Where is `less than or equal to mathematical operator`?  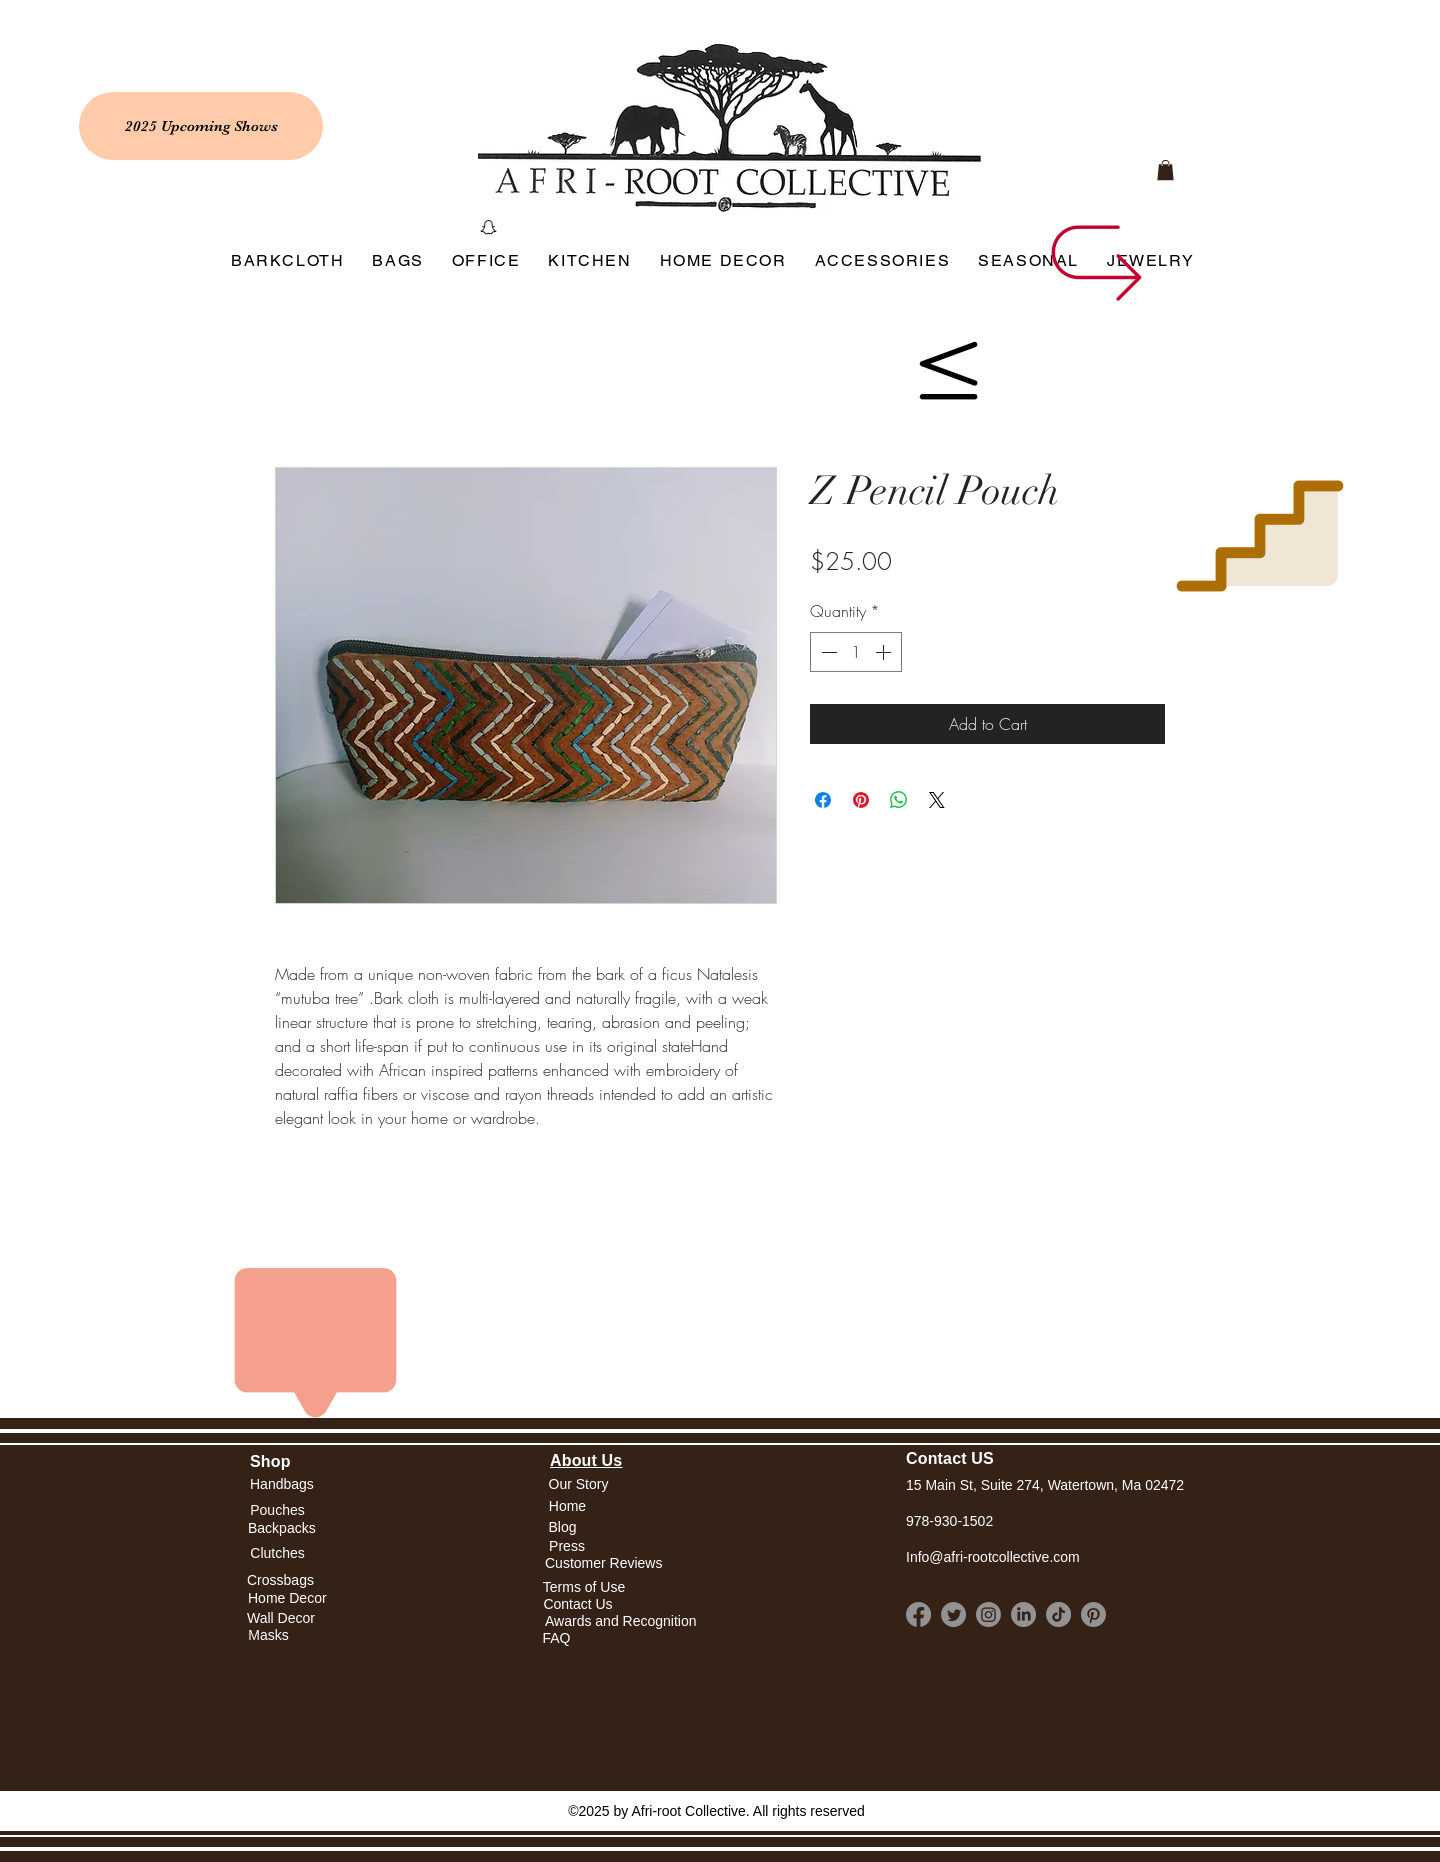 less than or equal to mathematical operator is located at coordinates (950, 372).